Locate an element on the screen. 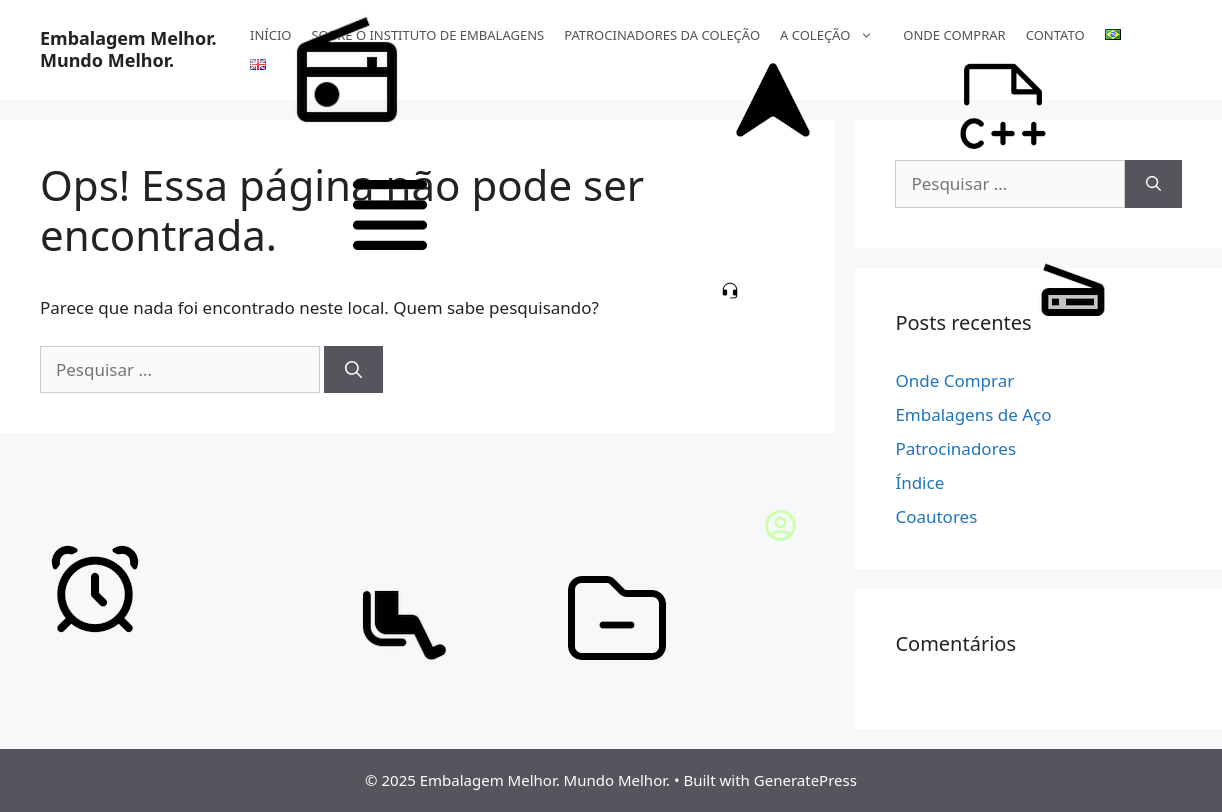 Image resolution: width=1222 pixels, height=812 pixels. start navigation or get directions is located at coordinates (773, 104).